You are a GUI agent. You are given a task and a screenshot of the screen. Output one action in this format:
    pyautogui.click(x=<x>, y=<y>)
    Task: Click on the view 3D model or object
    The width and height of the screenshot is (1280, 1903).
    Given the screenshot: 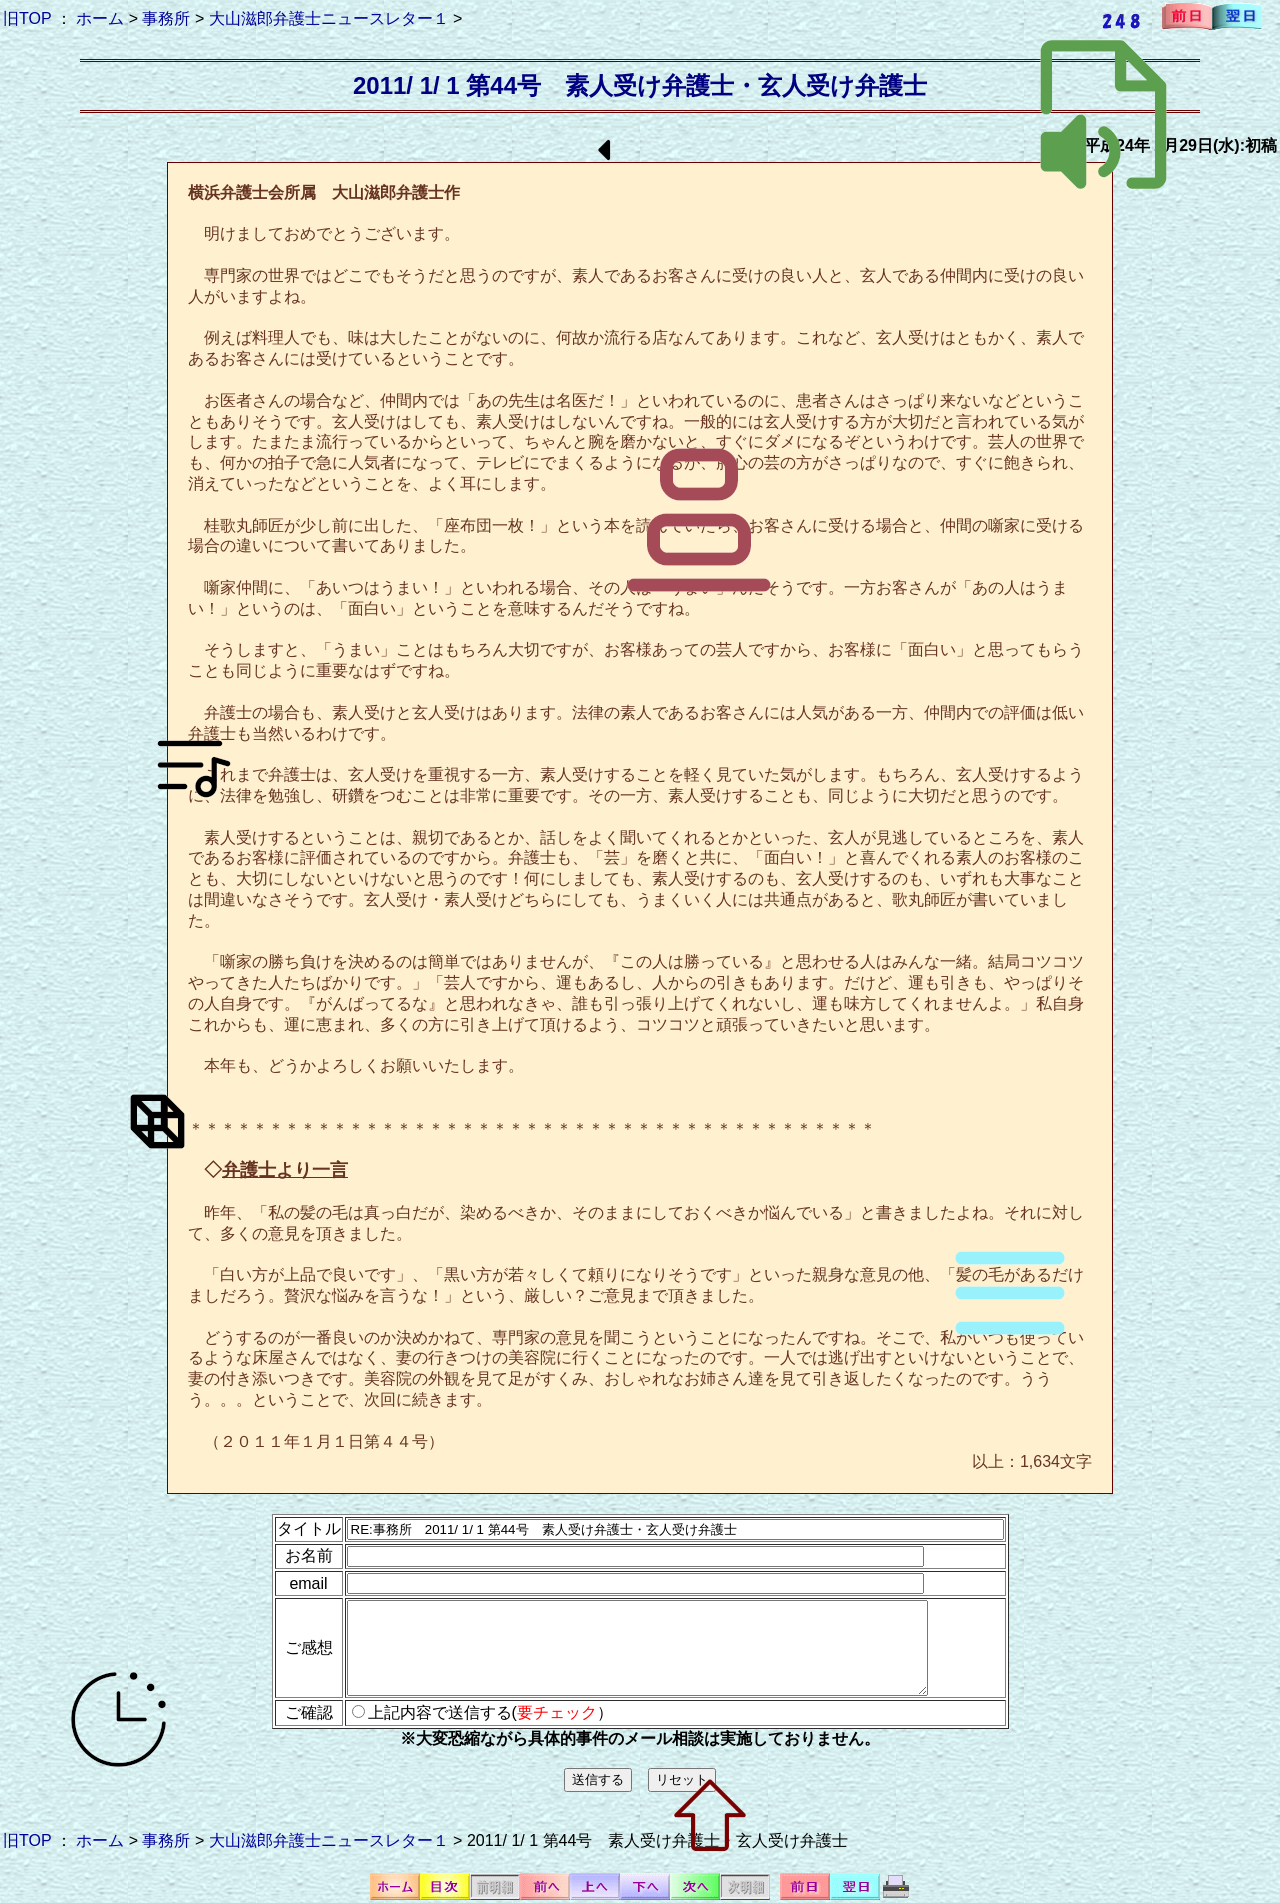 What is the action you would take?
    pyautogui.click(x=157, y=1121)
    